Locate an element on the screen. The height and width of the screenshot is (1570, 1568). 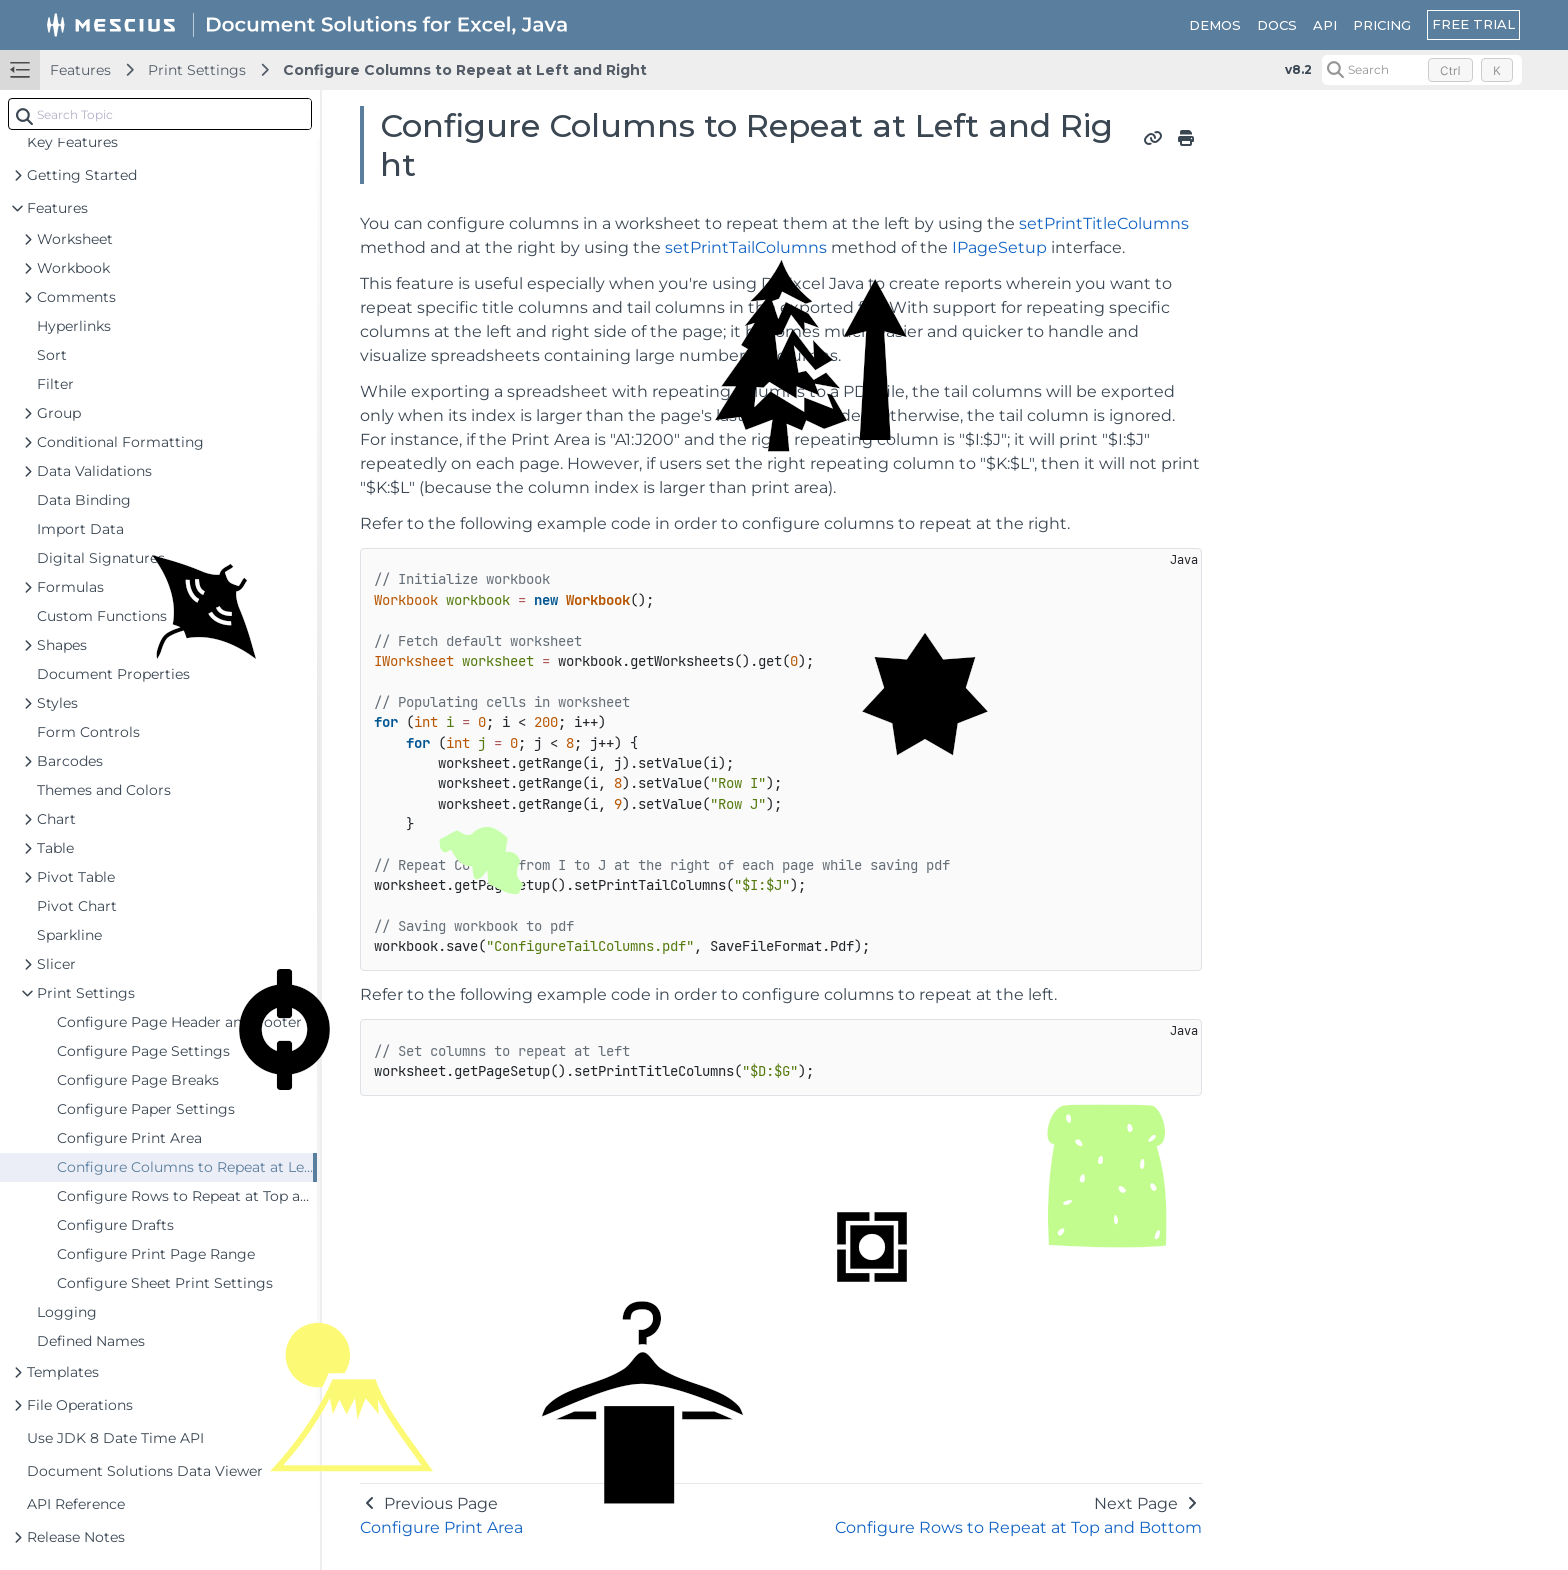
select Belgium as country or region is located at coordinates (481, 860).